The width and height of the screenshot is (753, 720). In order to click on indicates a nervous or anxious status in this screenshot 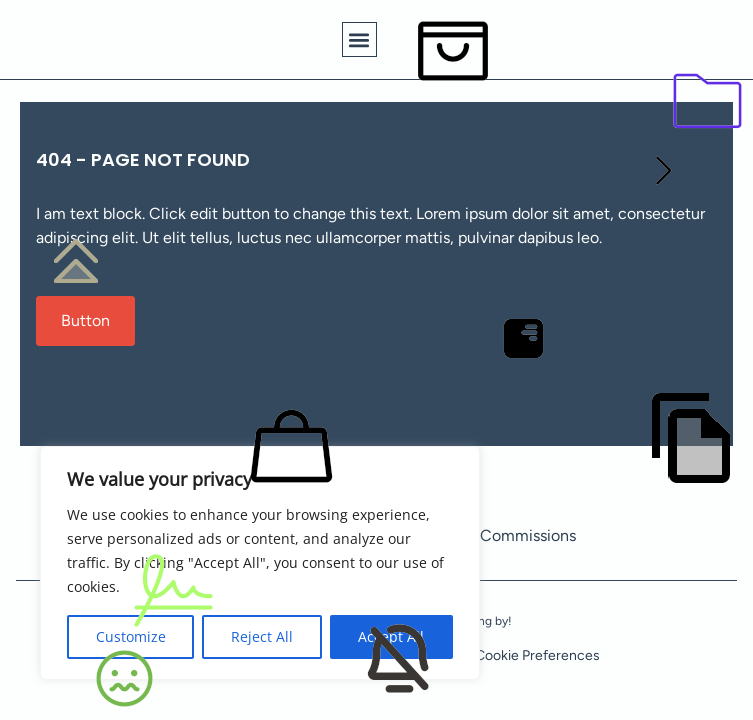, I will do `click(124, 678)`.